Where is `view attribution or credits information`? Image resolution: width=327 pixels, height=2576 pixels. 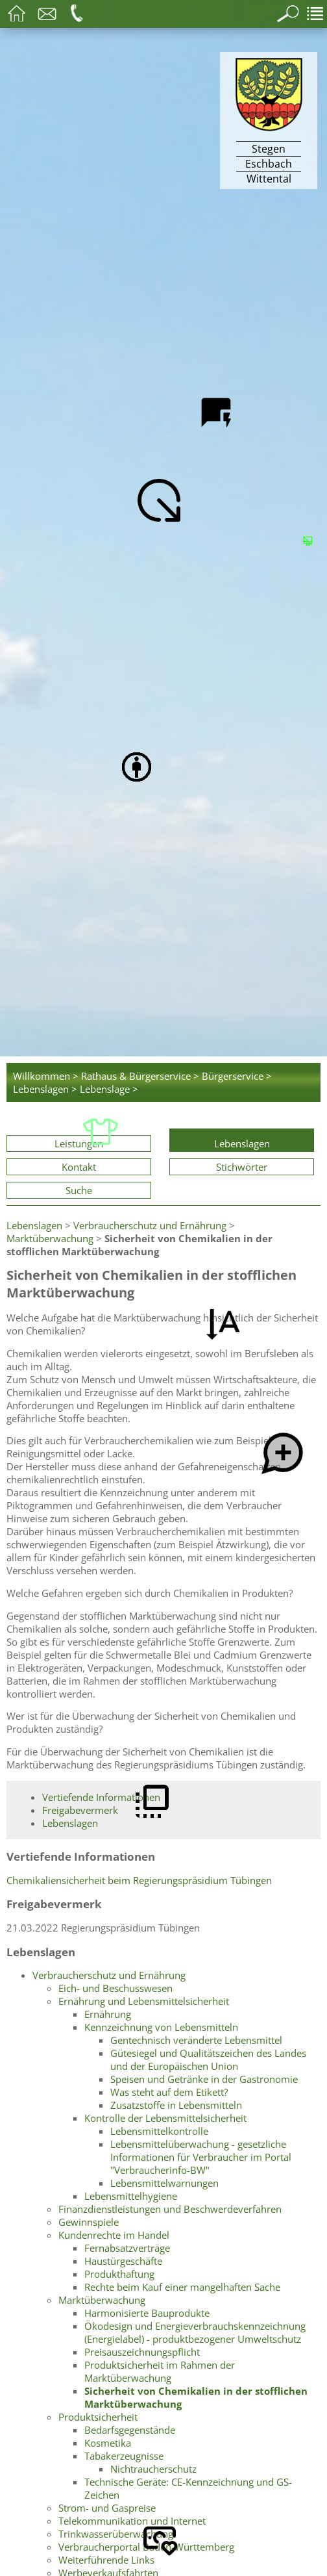
view attribution or credits information is located at coordinates (136, 767).